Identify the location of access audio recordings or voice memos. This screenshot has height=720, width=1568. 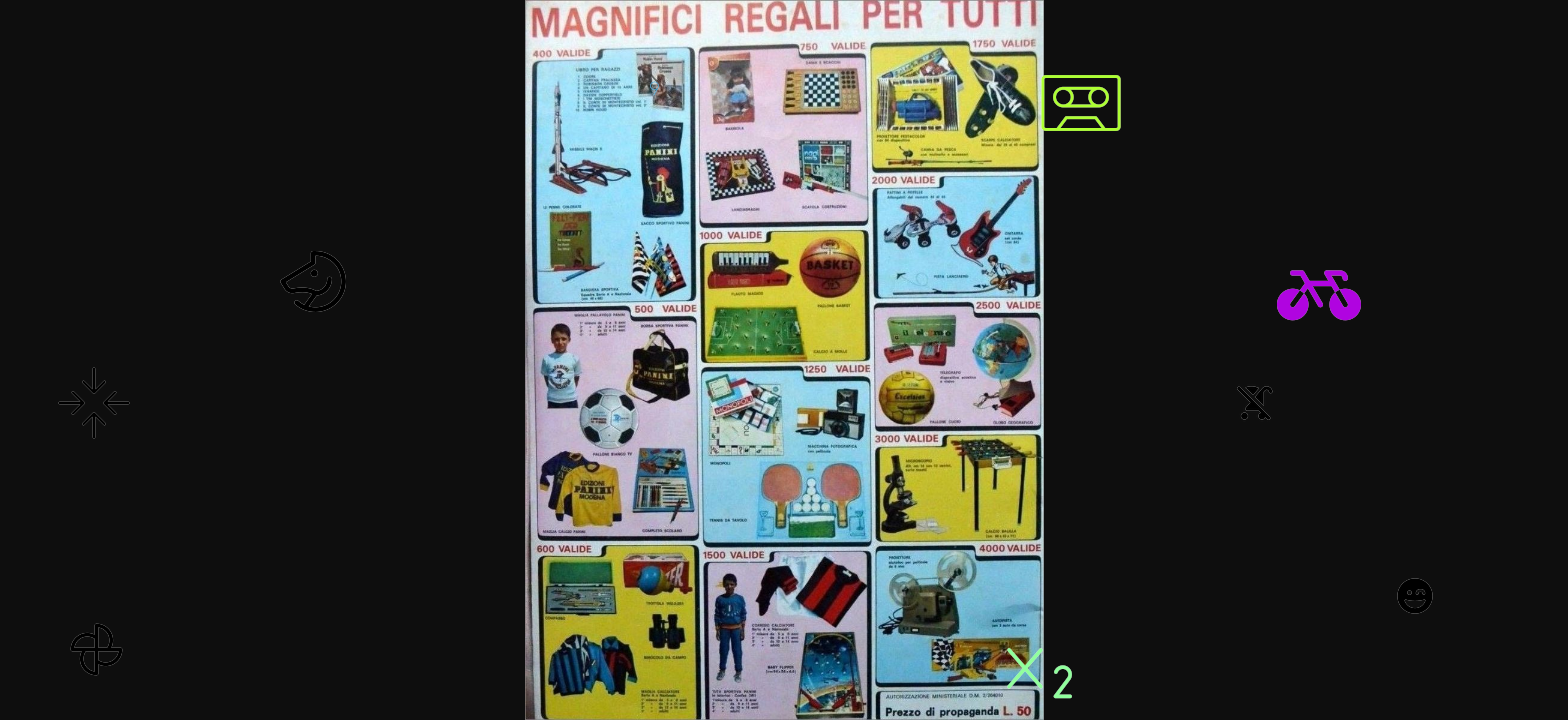
(1081, 103).